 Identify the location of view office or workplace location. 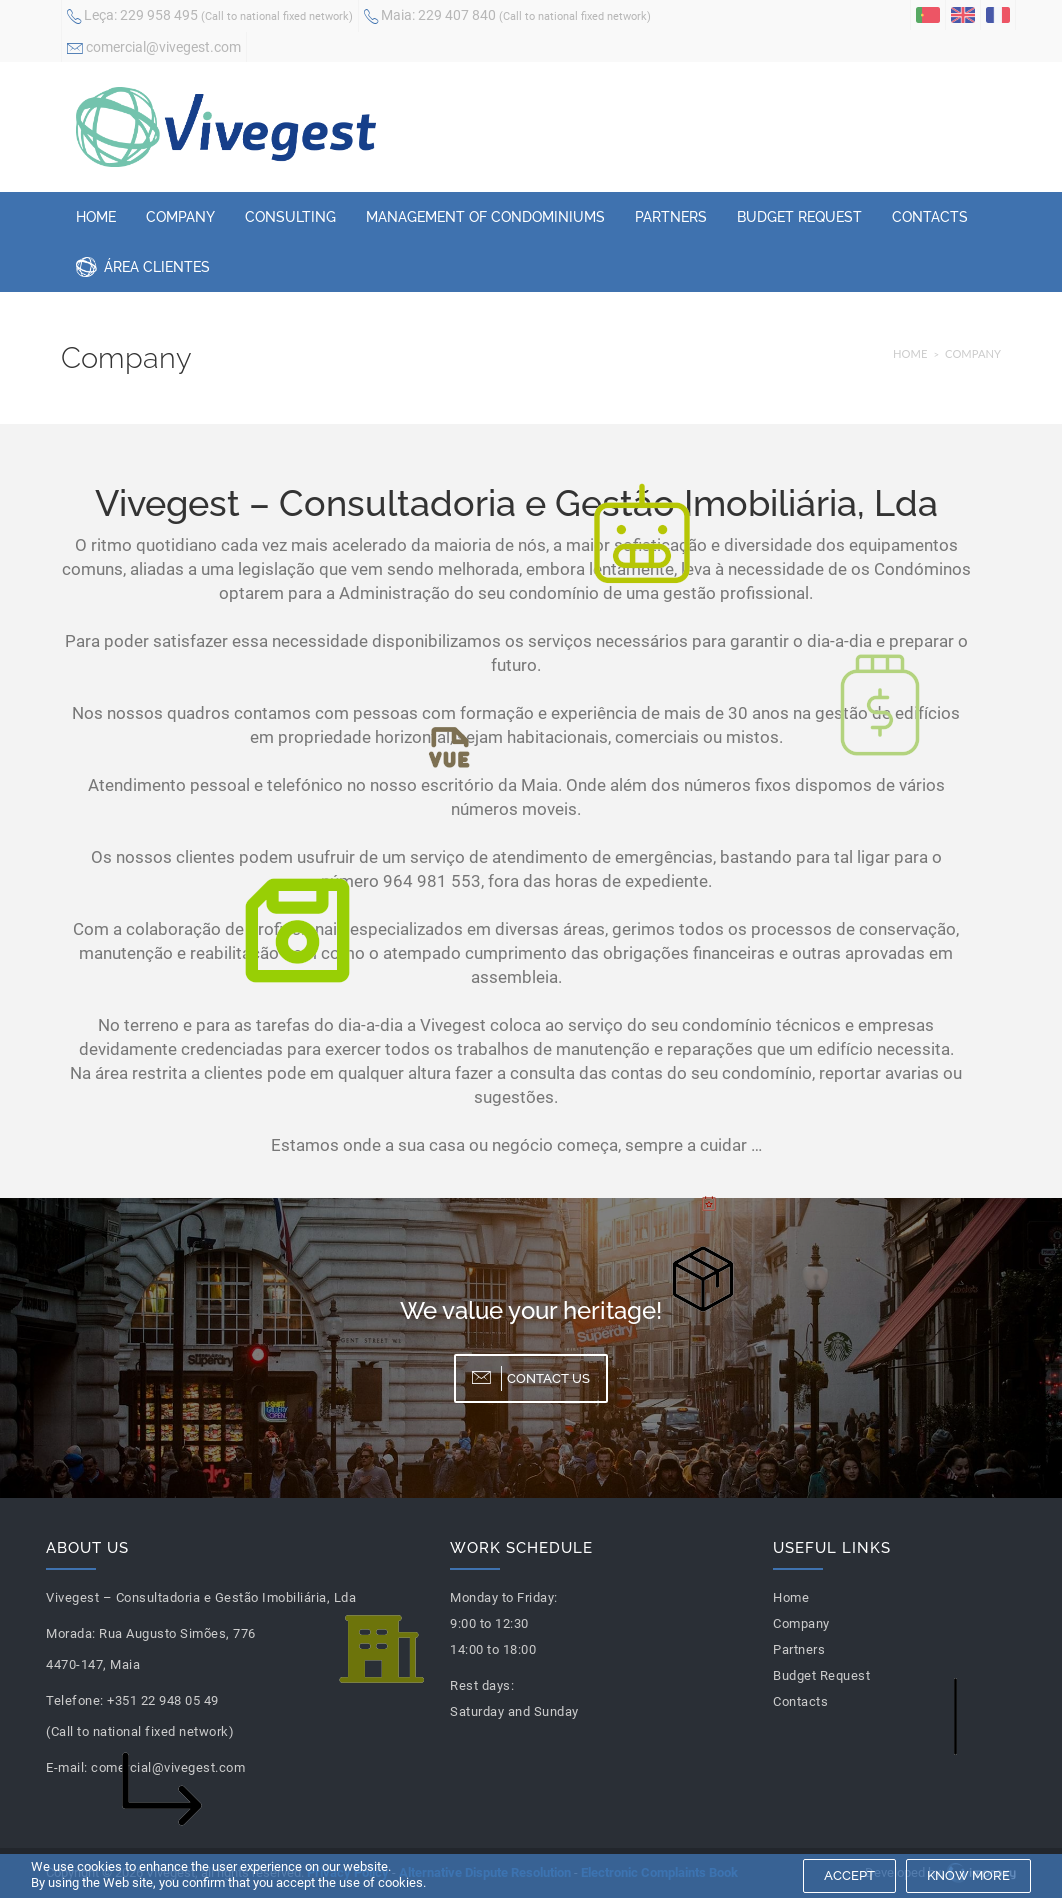
(379, 1649).